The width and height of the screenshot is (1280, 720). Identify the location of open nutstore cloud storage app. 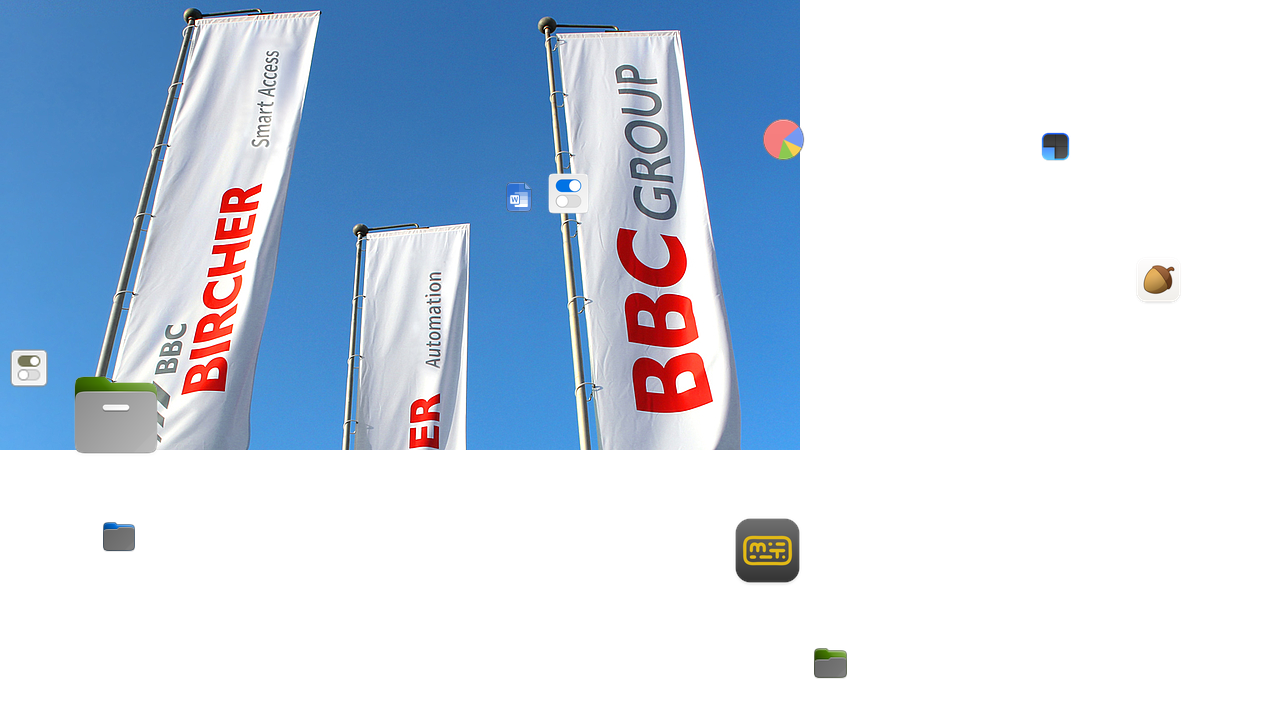
(1158, 279).